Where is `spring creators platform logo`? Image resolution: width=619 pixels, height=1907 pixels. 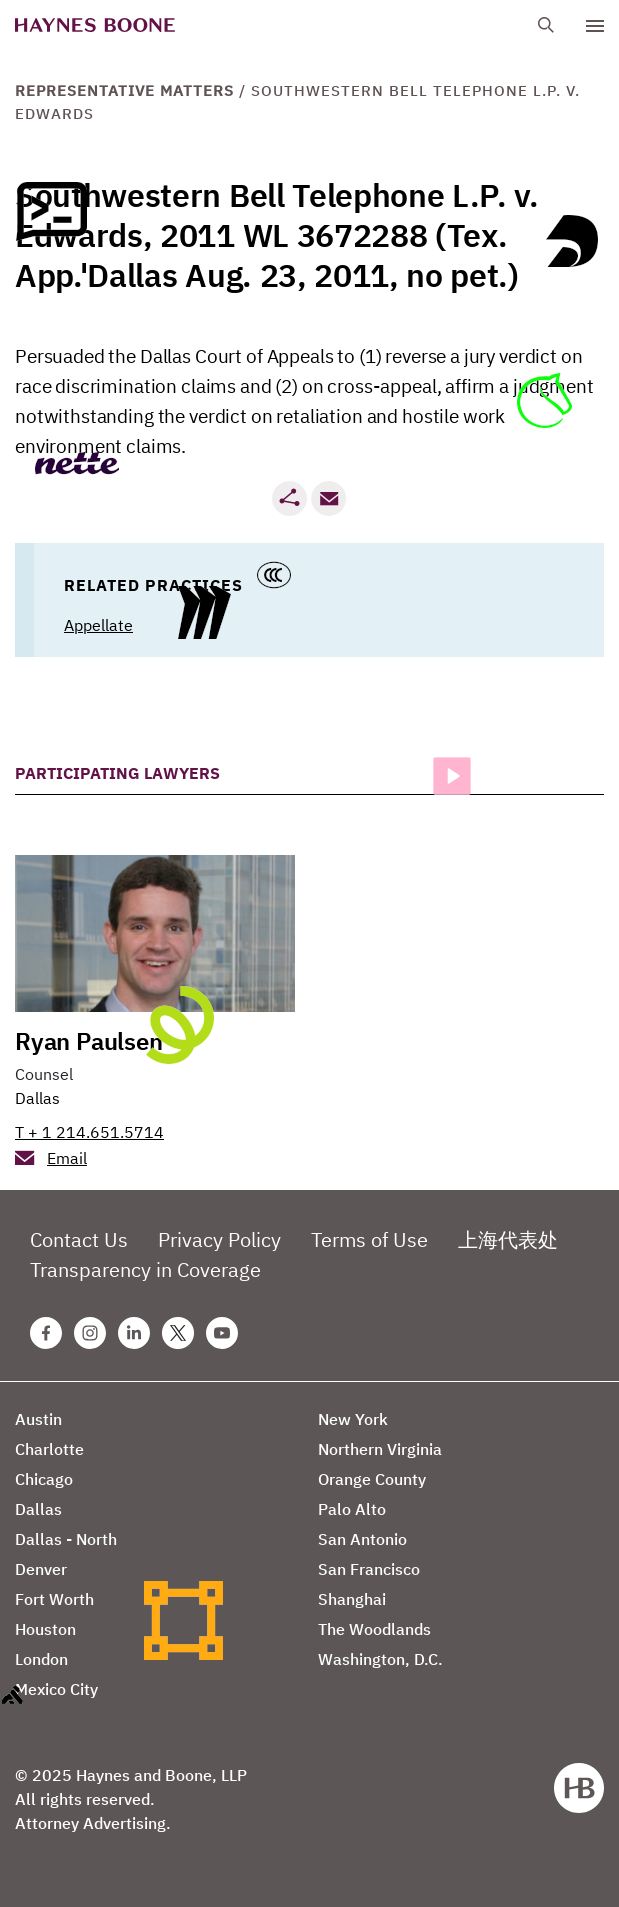 spring creators platform logo is located at coordinates (180, 1025).